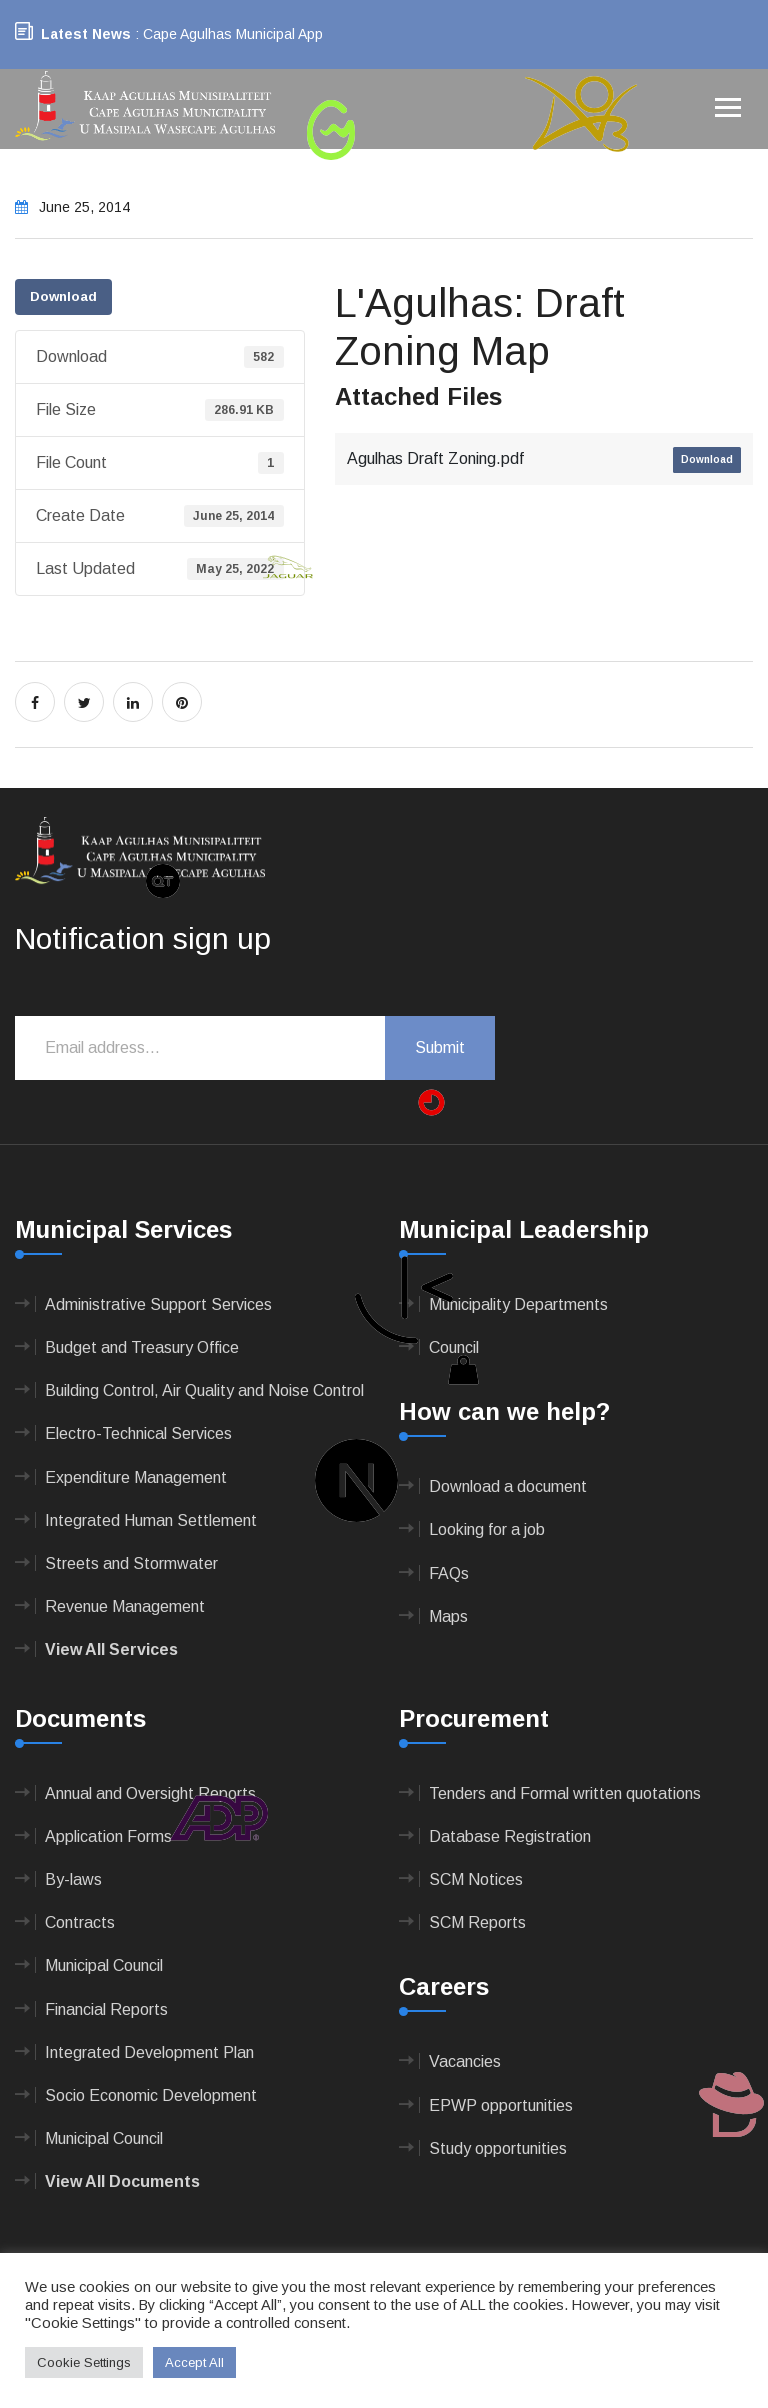 The width and height of the screenshot is (768, 2408). Describe the element at coordinates (431, 1102) in the screenshot. I see `indicates loading or processing in progress` at that location.